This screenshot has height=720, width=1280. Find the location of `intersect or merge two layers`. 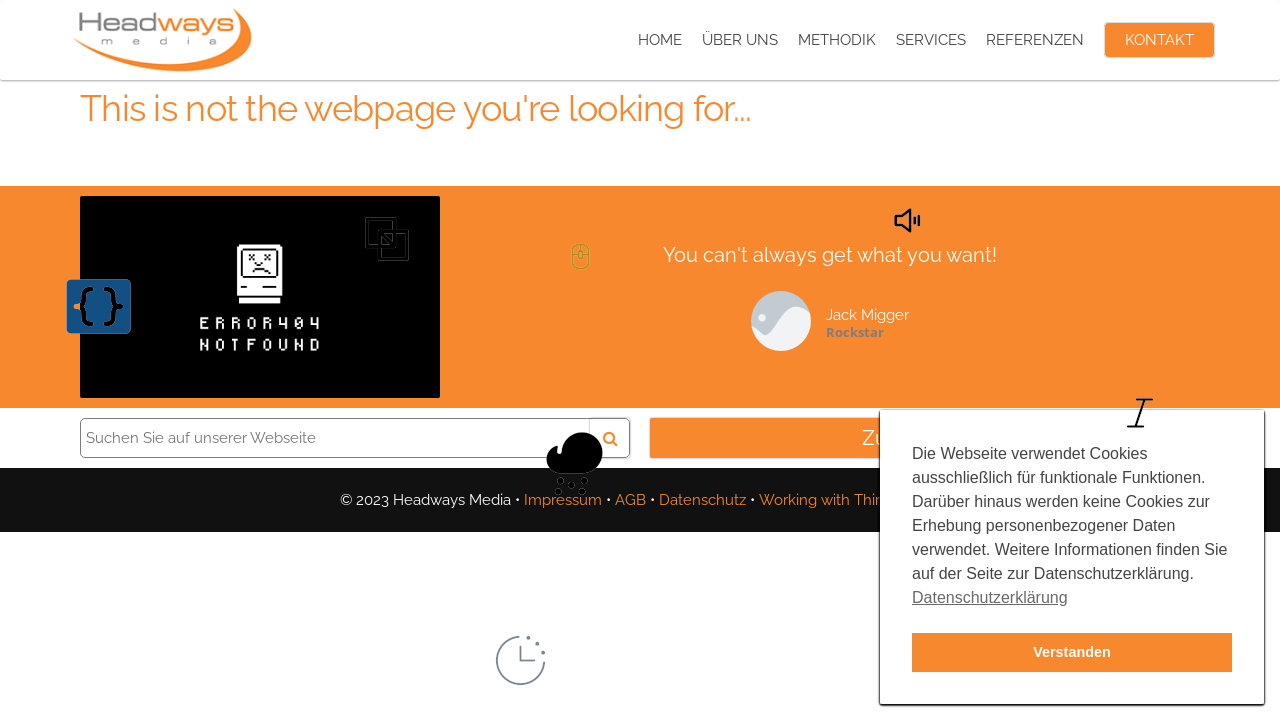

intersect or merge two layers is located at coordinates (387, 239).